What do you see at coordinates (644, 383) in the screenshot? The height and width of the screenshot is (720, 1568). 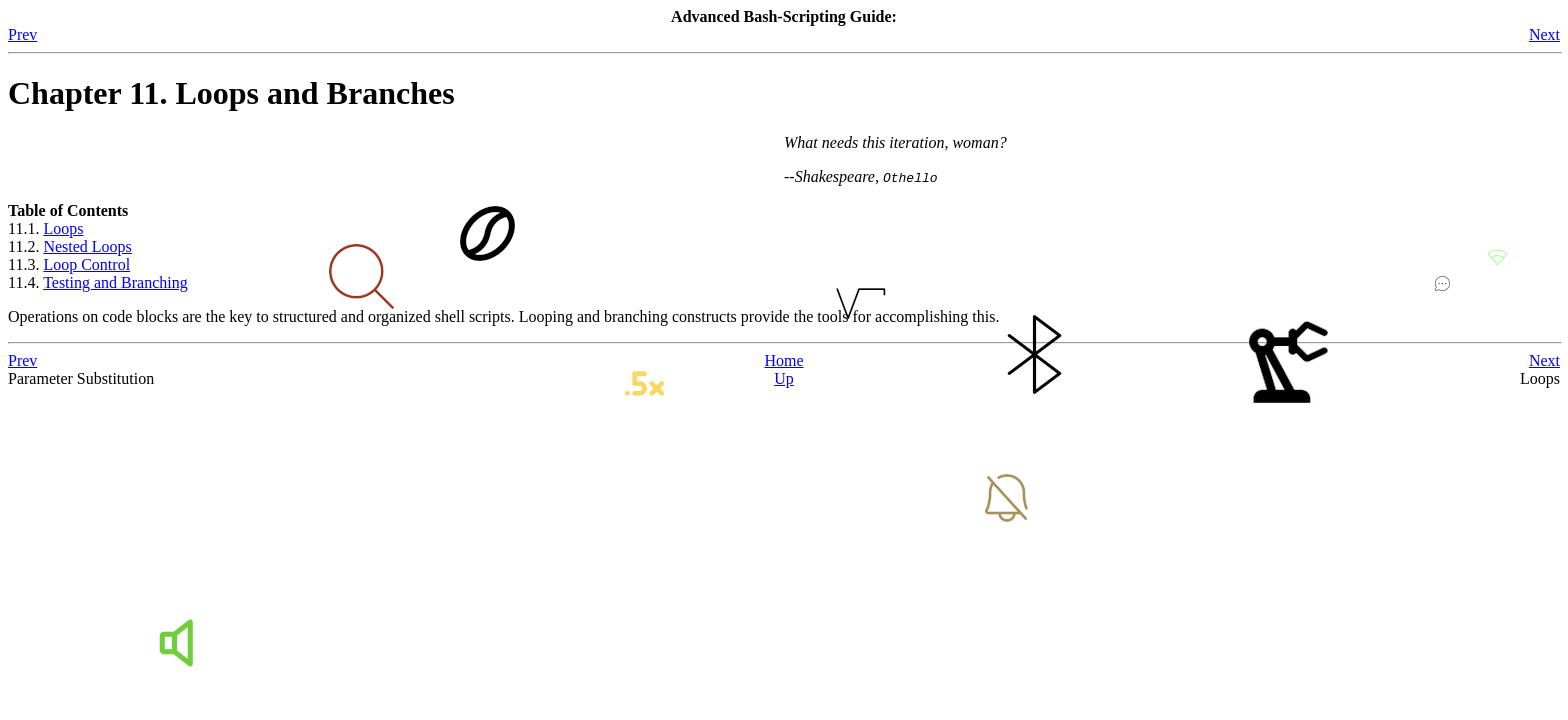 I see `set playback speed to 0.5x` at bounding box center [644, 383].